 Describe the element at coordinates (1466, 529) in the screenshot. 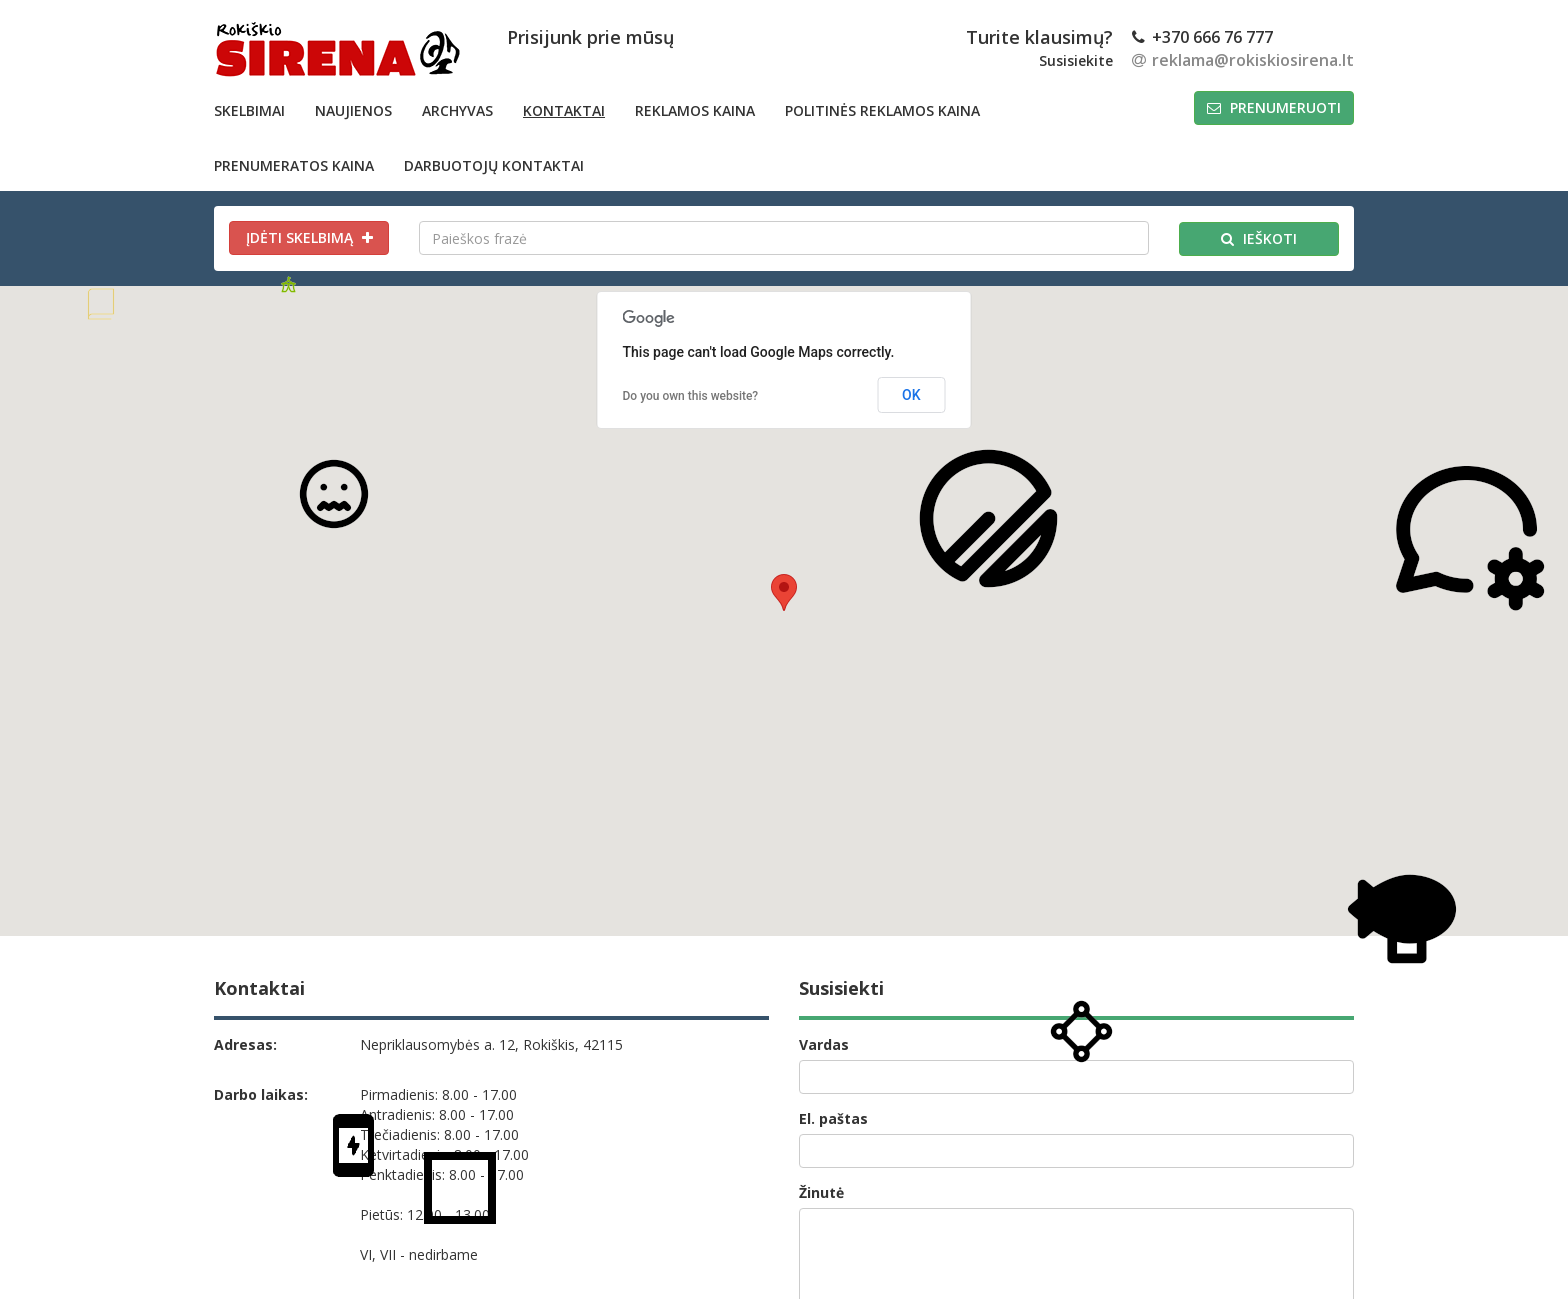

I see `access message settings` at that location.